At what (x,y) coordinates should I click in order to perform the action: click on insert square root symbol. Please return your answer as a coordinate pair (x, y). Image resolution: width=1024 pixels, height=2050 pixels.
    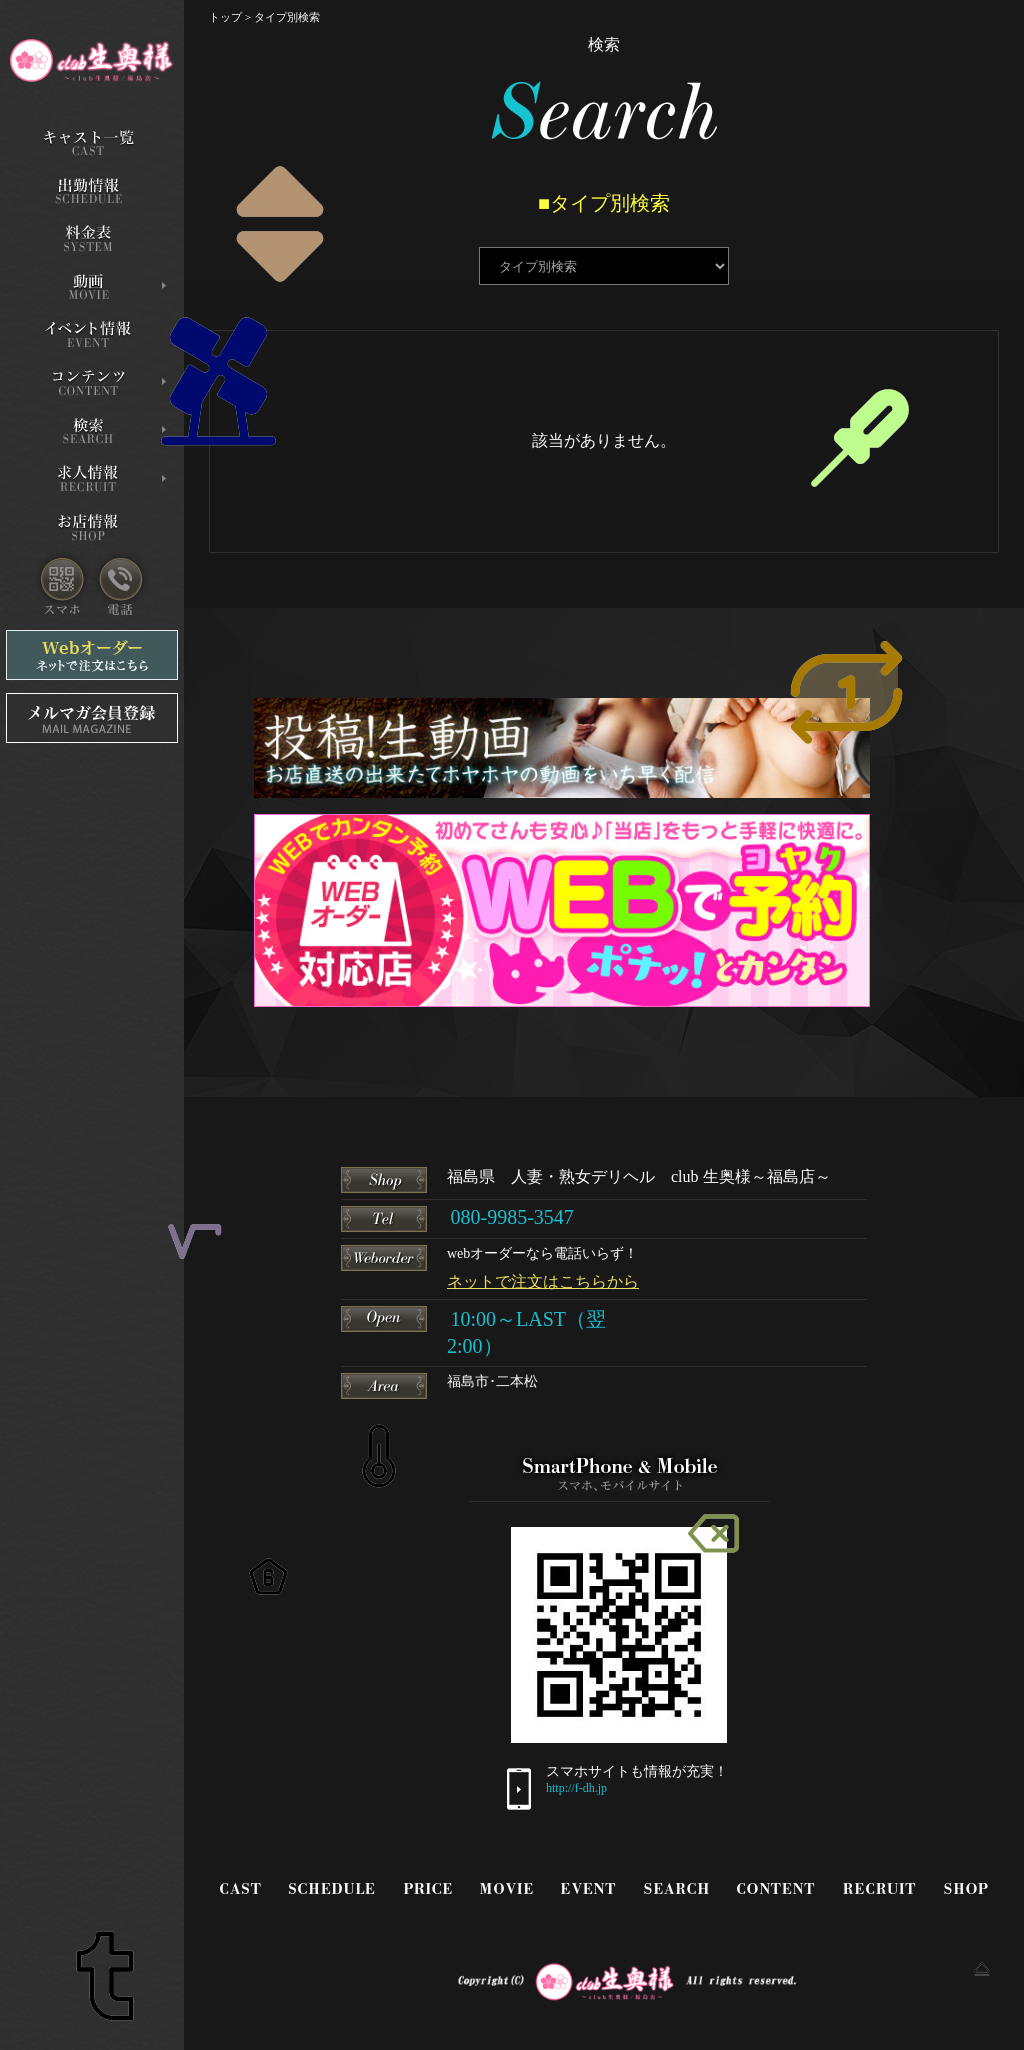
    Looking at the image, I should click on (193, 1238).